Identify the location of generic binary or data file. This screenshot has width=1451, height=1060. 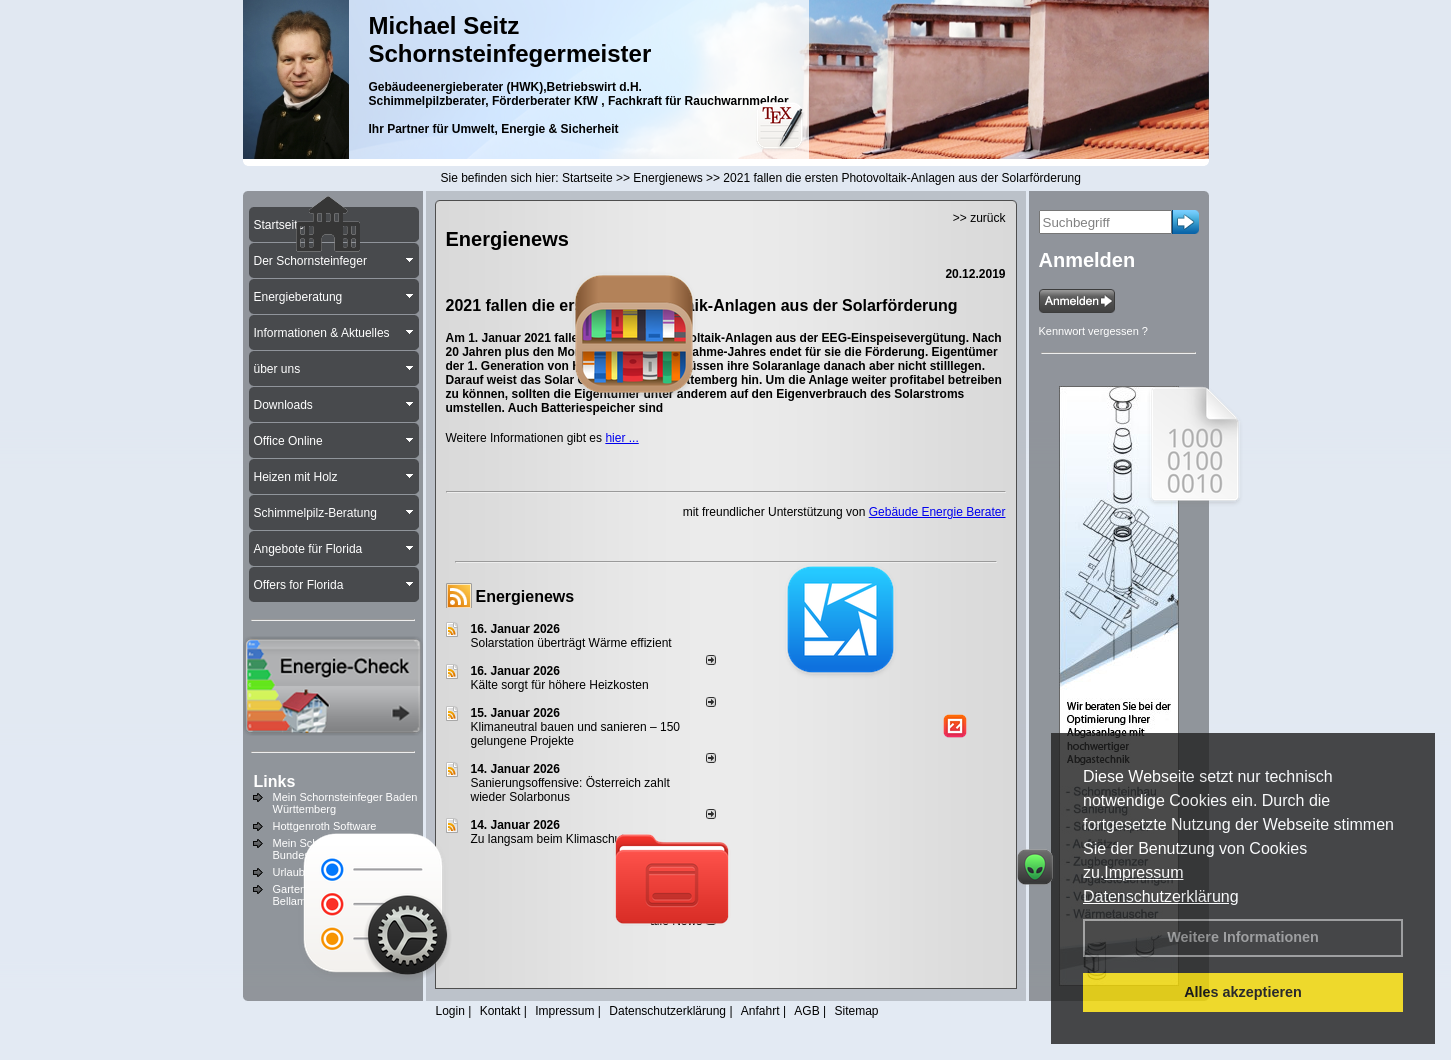
(1195, 446).